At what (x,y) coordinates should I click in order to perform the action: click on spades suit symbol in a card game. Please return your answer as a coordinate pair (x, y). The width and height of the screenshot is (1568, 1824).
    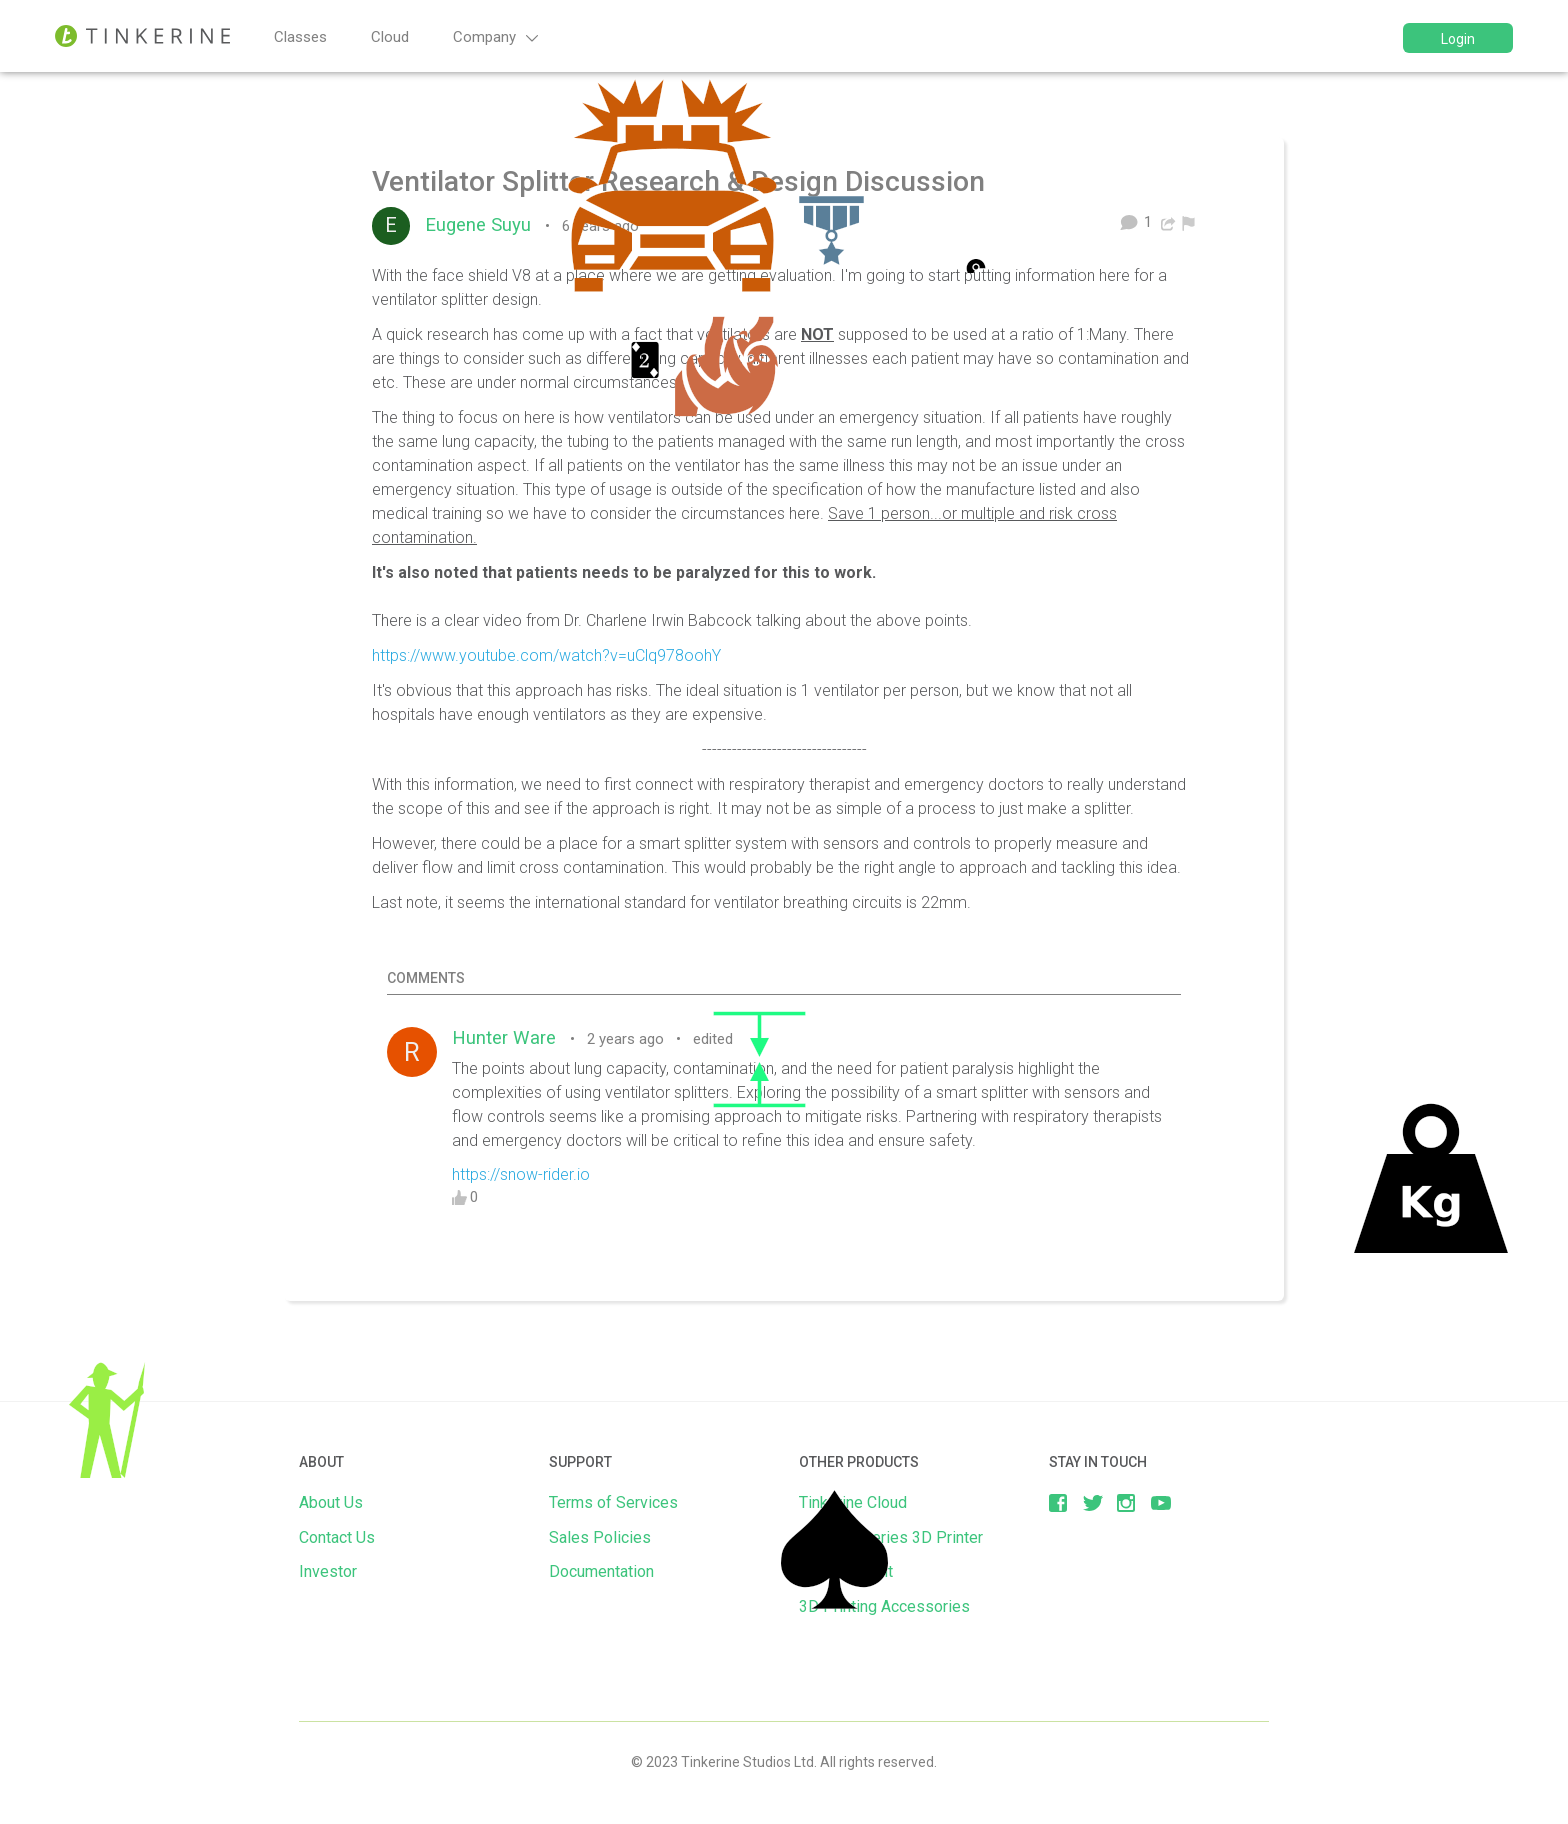
    Looking at the image, I should click on (834, 1549).